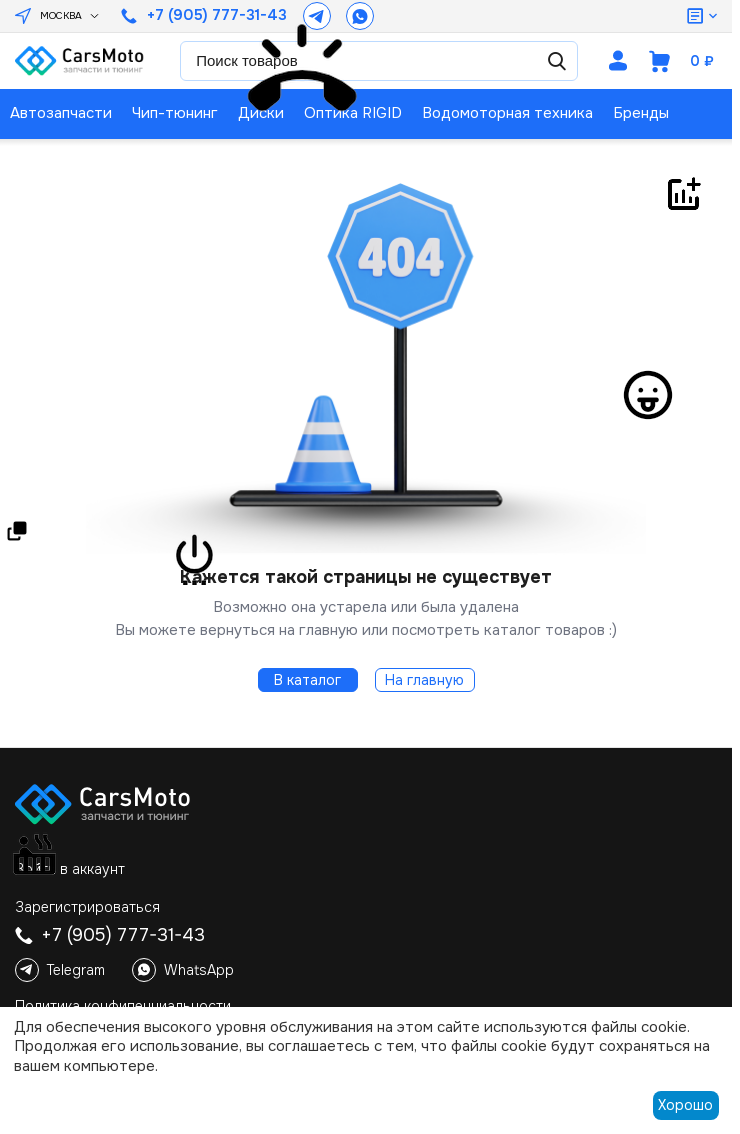 Image resolution: width=740 pixels, height=1134 pixels. What do you see at coordinates (194, 557) in the screenshot?
I see `access power or shutdown settings` at bounding box center [194, 557].